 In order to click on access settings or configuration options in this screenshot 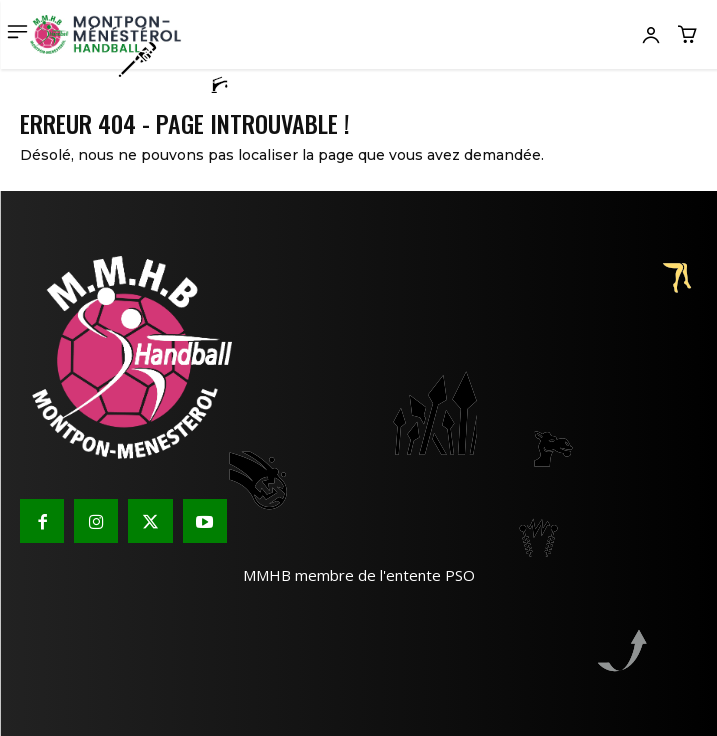, I will do `click(137, 59)`.